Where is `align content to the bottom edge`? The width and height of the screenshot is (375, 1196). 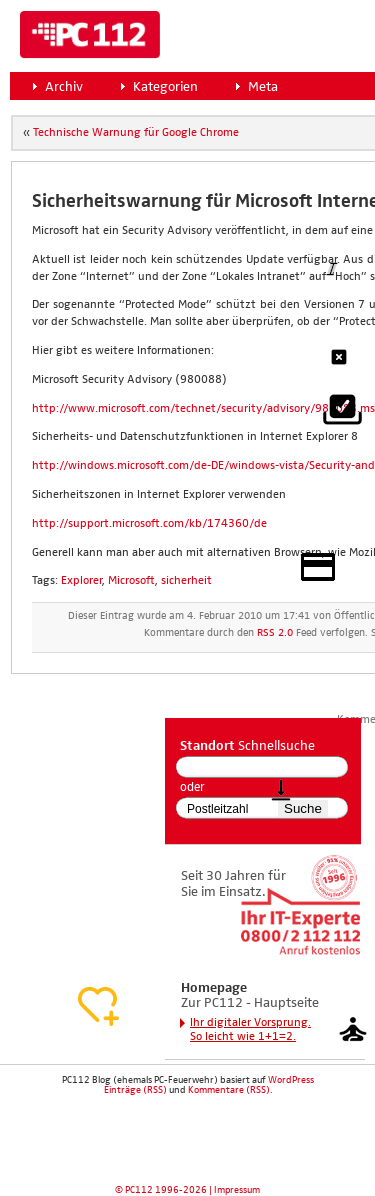 align content to the bottom edge is located at coordinates (281, 790).